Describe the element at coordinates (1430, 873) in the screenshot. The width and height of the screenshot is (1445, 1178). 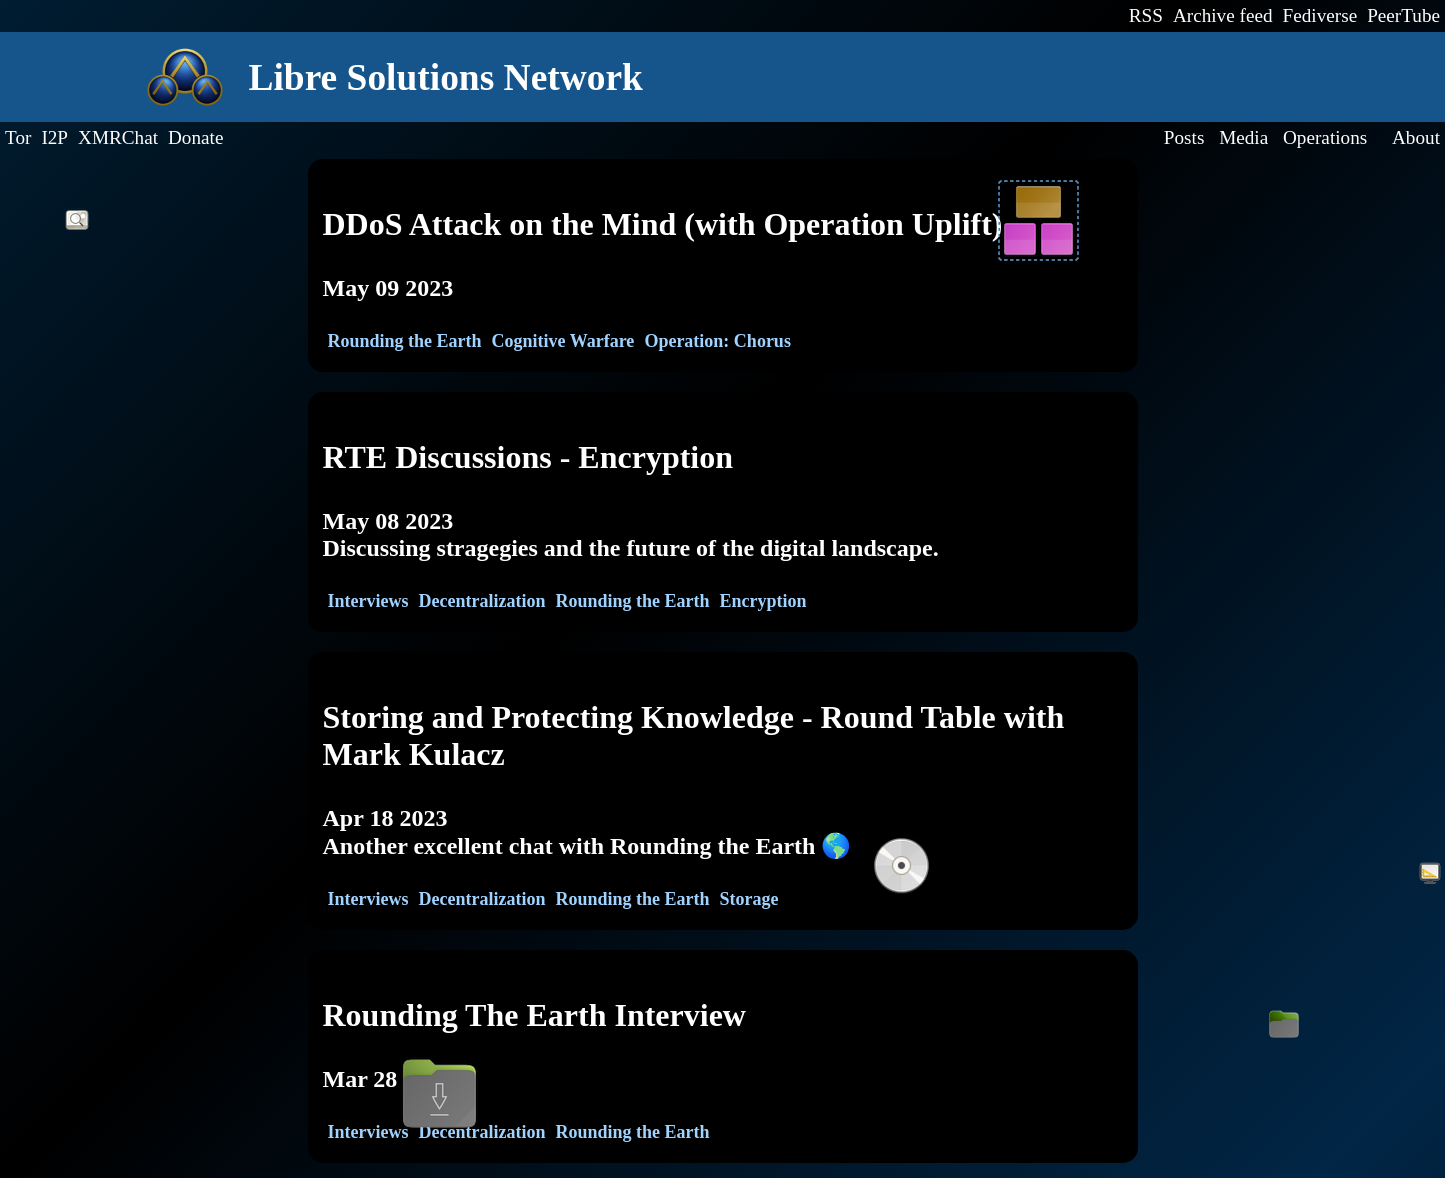
I see `access display settings` at that location.